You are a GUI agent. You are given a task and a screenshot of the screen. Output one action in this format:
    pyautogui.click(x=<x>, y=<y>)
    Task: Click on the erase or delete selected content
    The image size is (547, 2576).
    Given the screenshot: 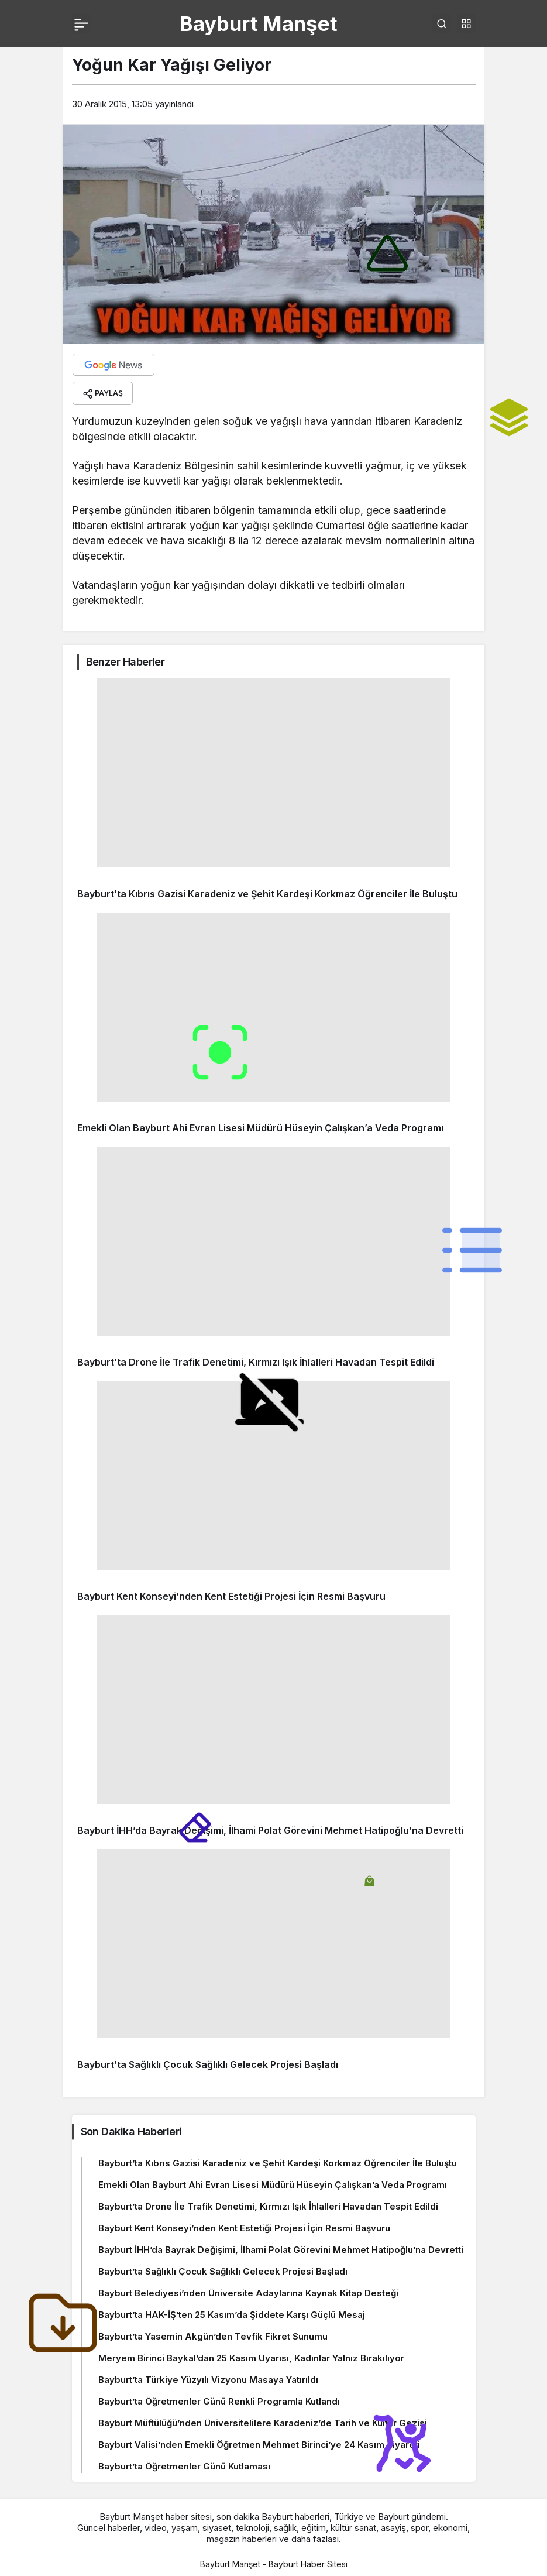 What is the action you would take?
    pyautogui.click(x=194, y=1827)
    